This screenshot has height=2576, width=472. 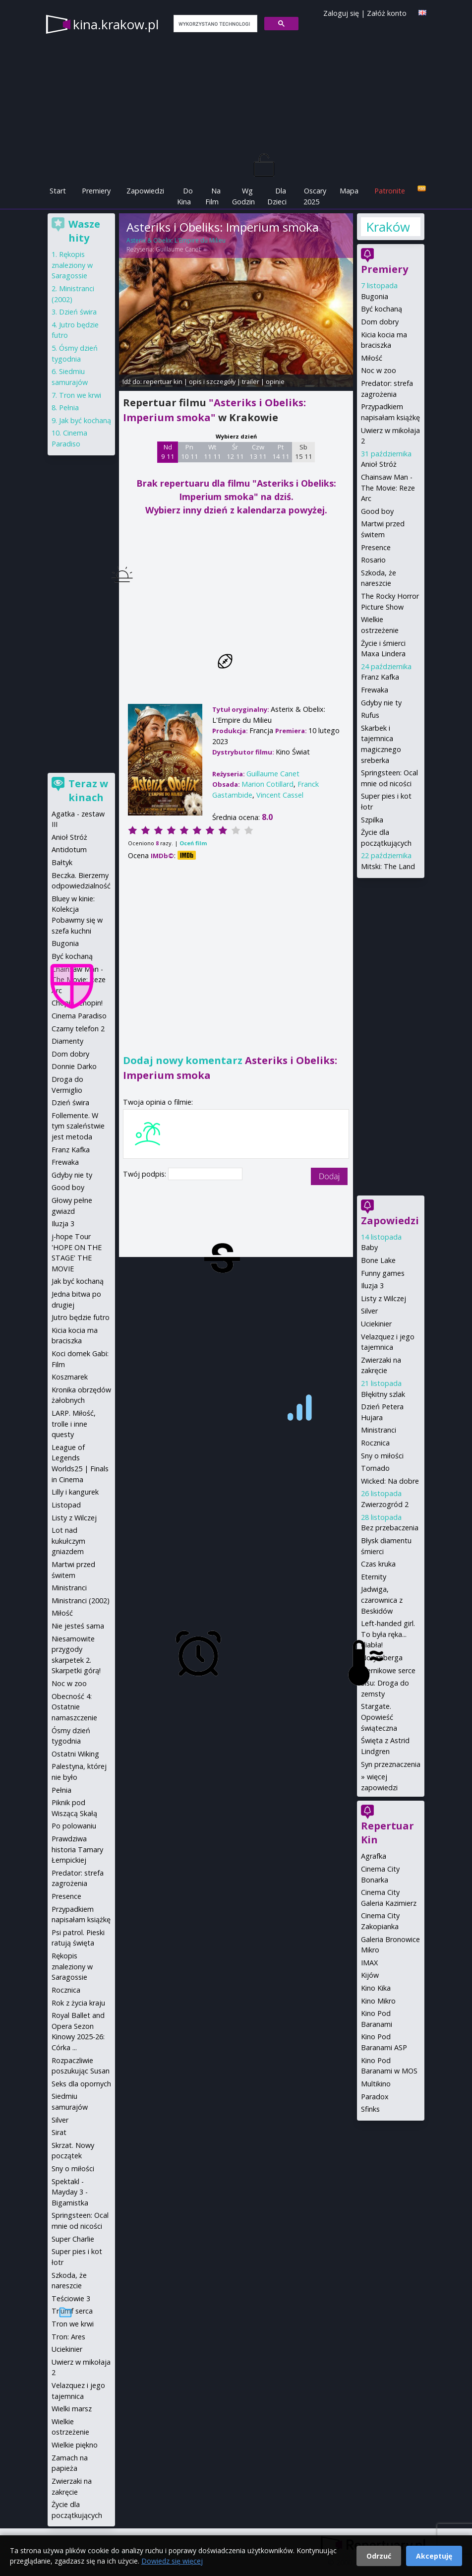 I want to click on toggle sunrise or sunset display mode, so click(x=122, y=575).